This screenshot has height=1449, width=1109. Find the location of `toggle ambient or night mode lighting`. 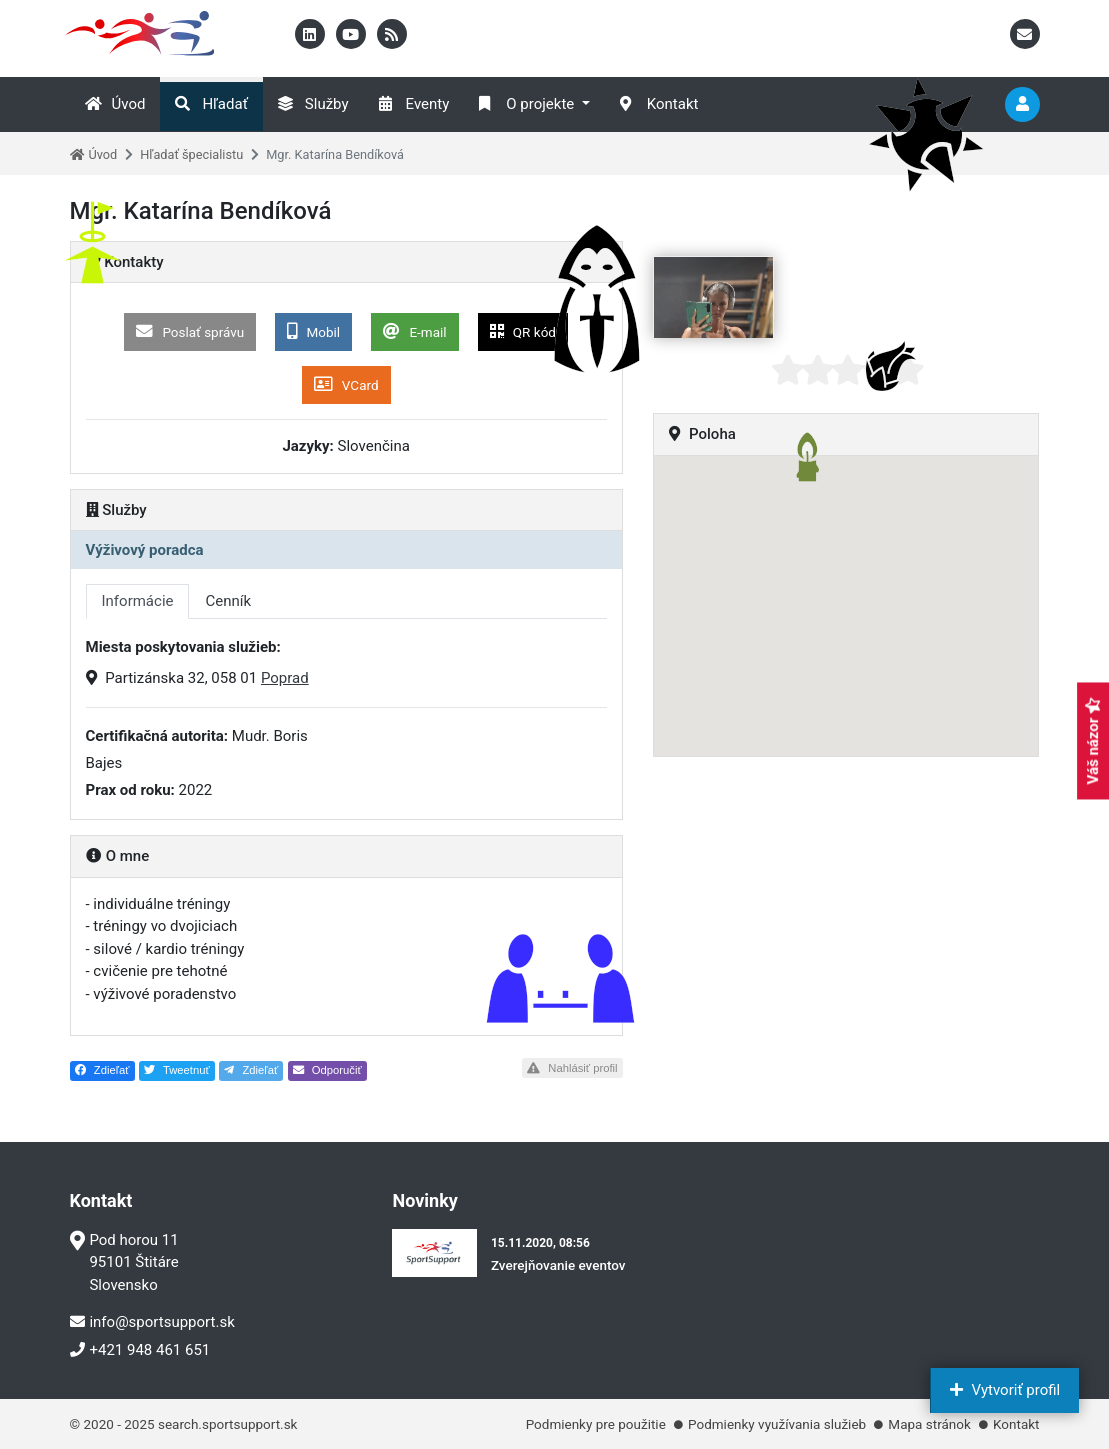

toggle ambient or night mode lighting is located at coordinates (807, 457).